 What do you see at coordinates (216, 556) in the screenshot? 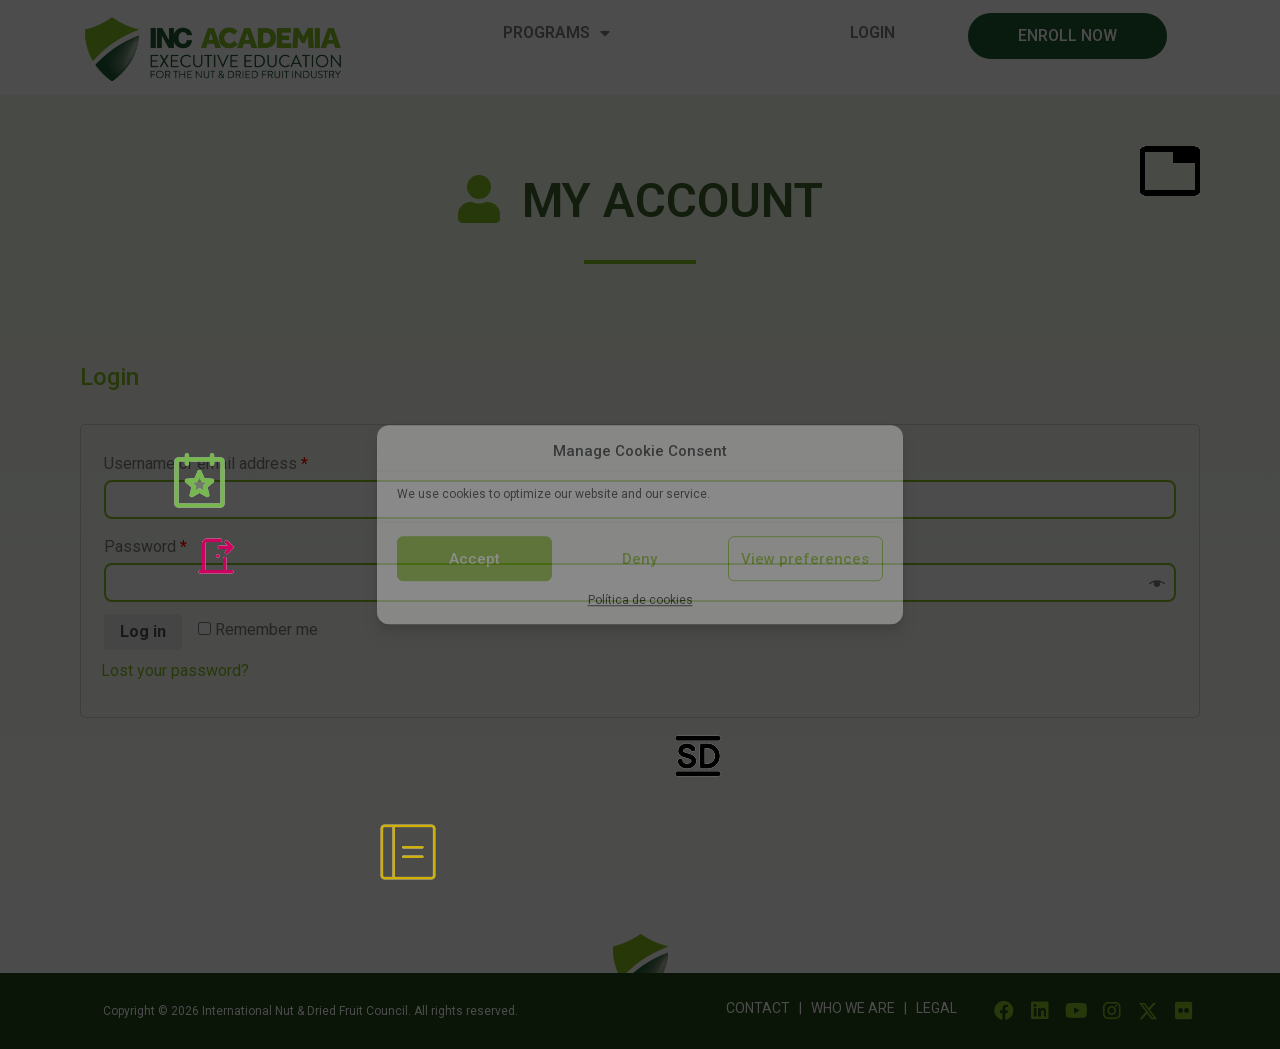
I see `log out of your account` at bounding box center [216, 556].